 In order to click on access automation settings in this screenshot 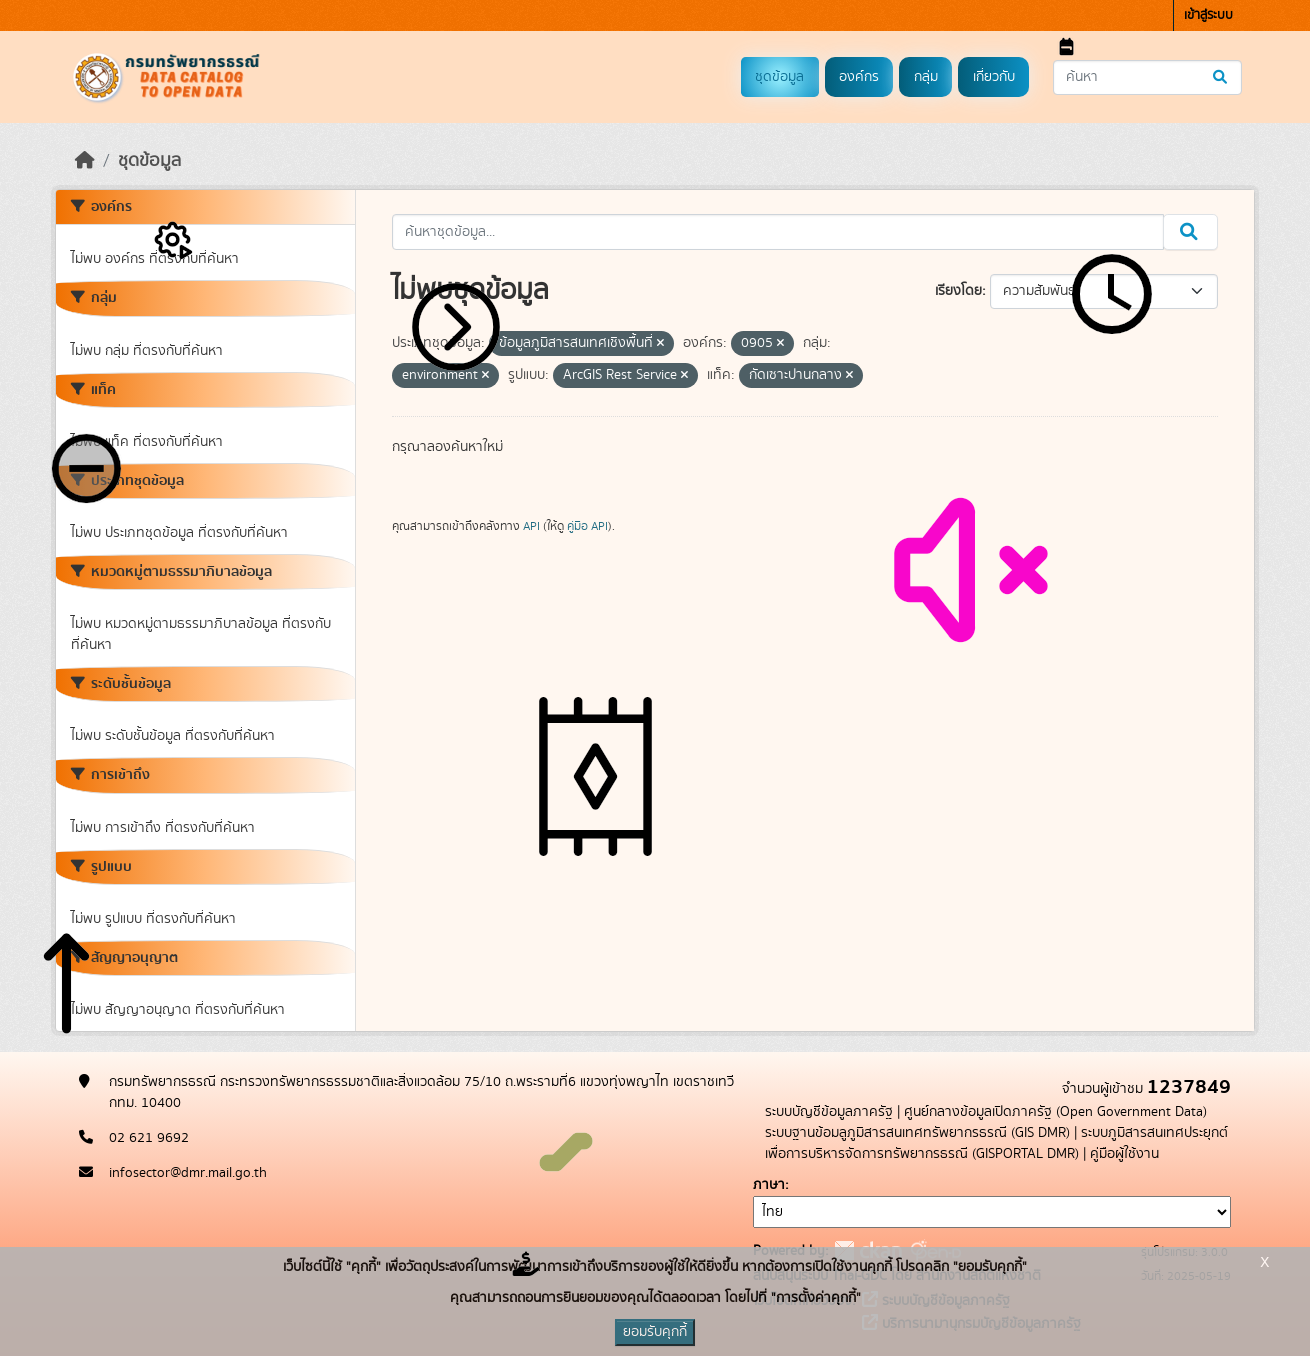, I will do `click(172, 239)`.